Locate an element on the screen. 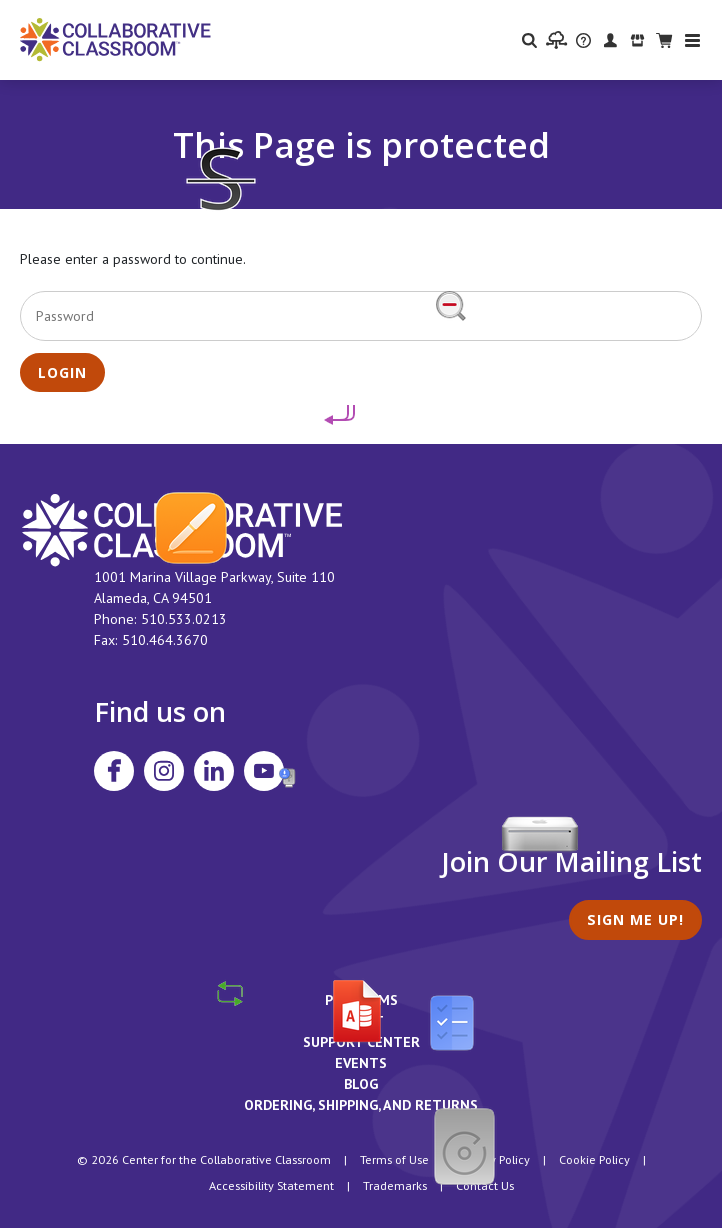  a microsoft access database file is located at coordinates (357, 1011).